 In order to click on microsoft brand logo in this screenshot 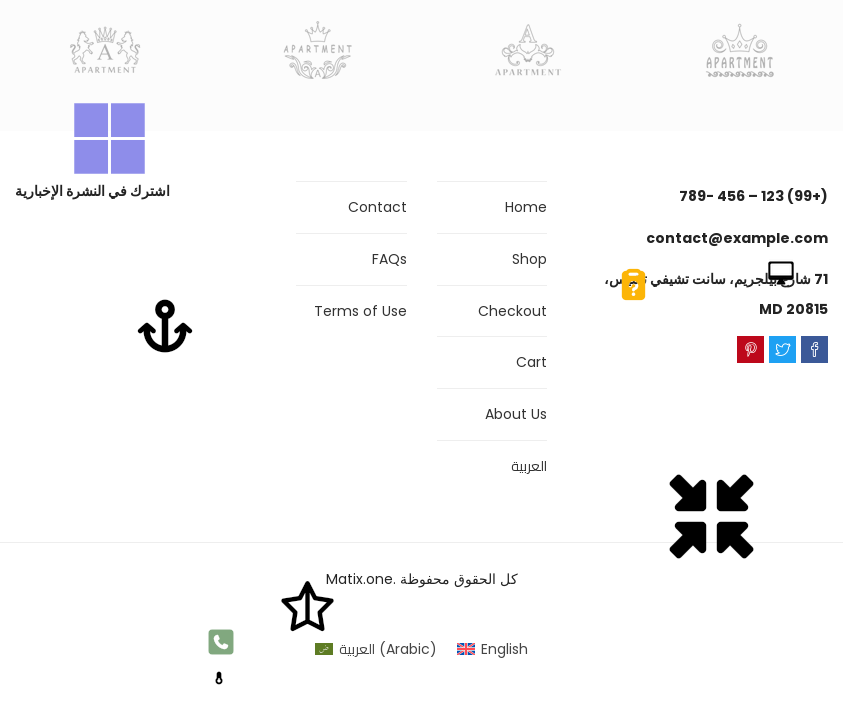, I will do `click(109, 138)`.